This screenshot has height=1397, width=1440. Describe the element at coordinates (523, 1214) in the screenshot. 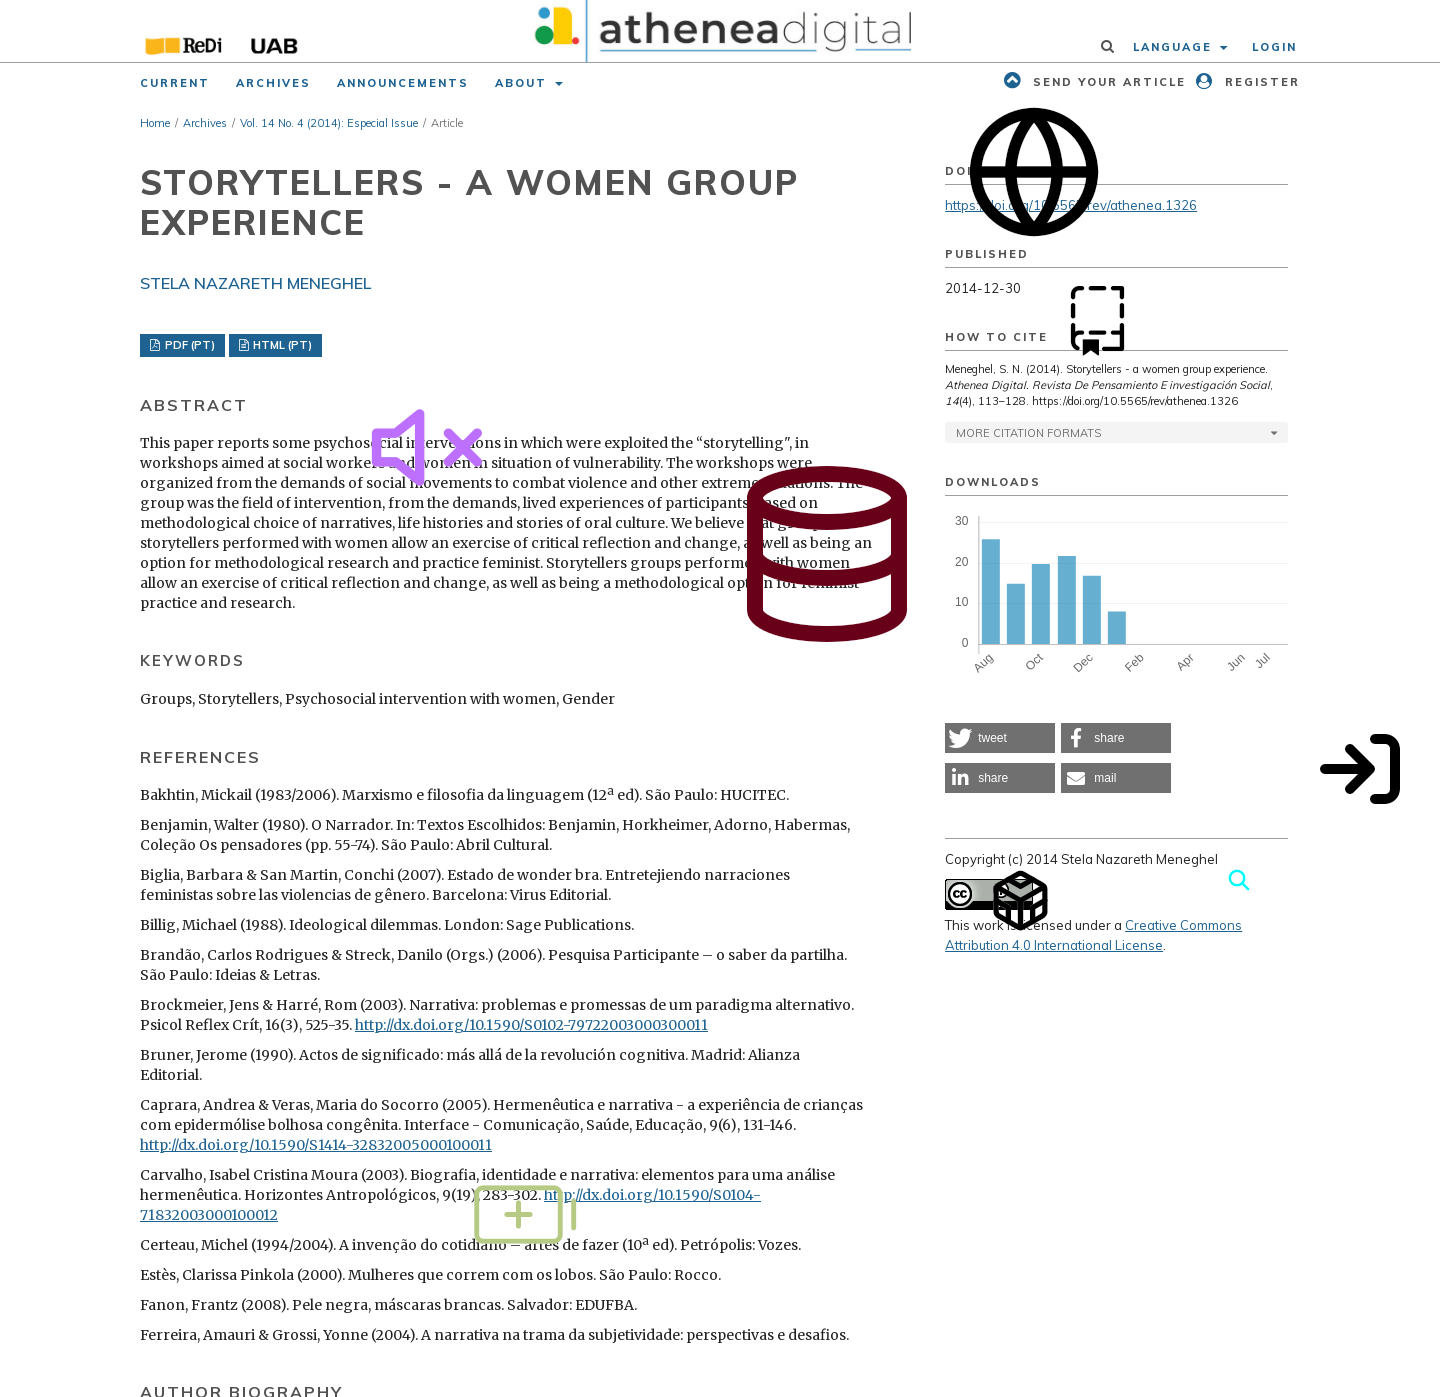

I see `add or extend battery life` at that location.